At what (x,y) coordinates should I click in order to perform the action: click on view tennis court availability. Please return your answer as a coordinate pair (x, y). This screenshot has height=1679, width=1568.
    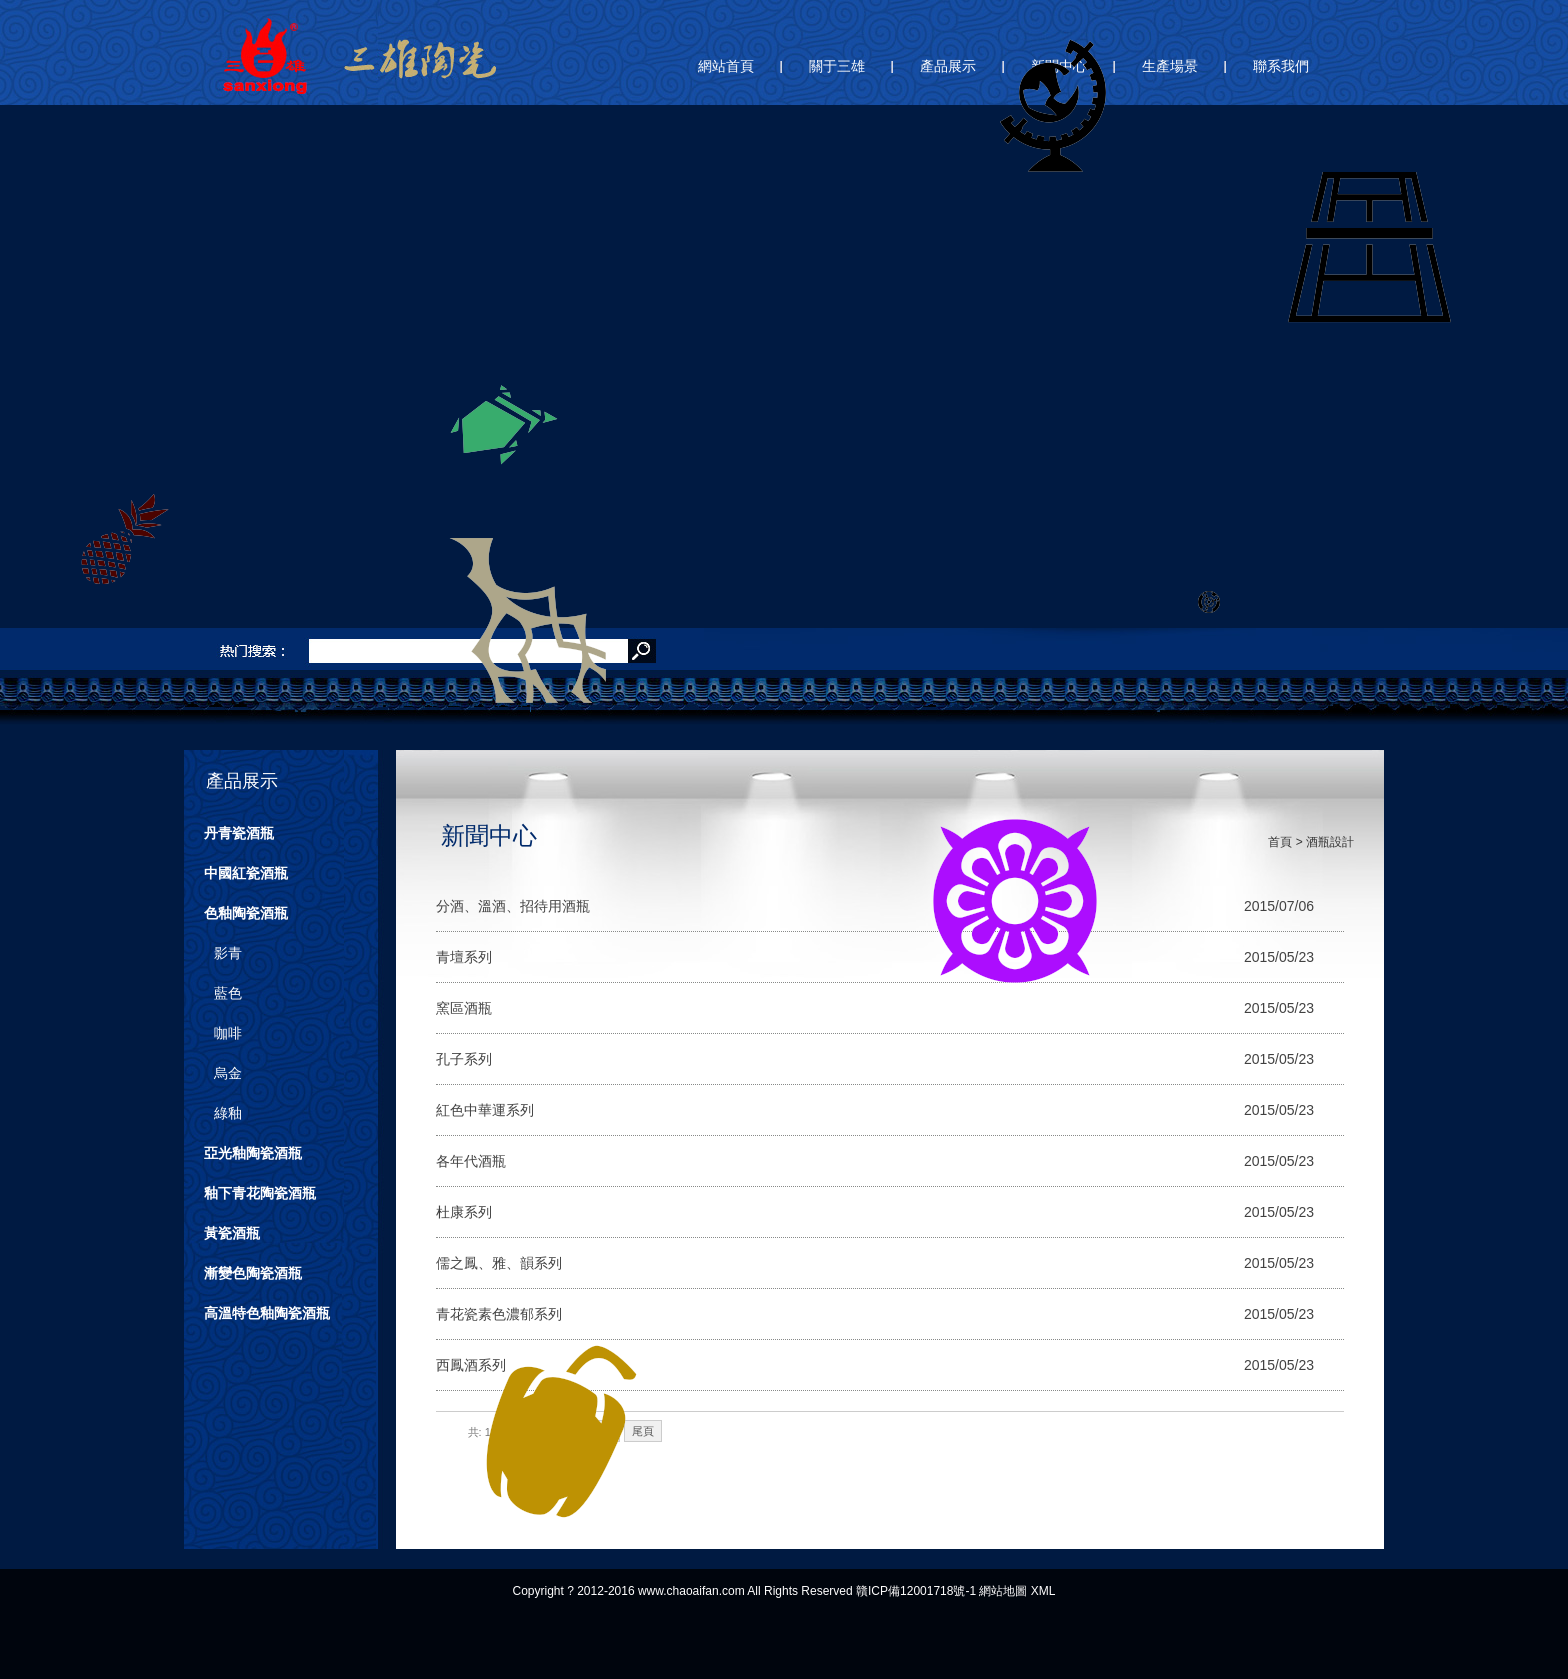
    Looking at the image, I should click on (1369, 241).